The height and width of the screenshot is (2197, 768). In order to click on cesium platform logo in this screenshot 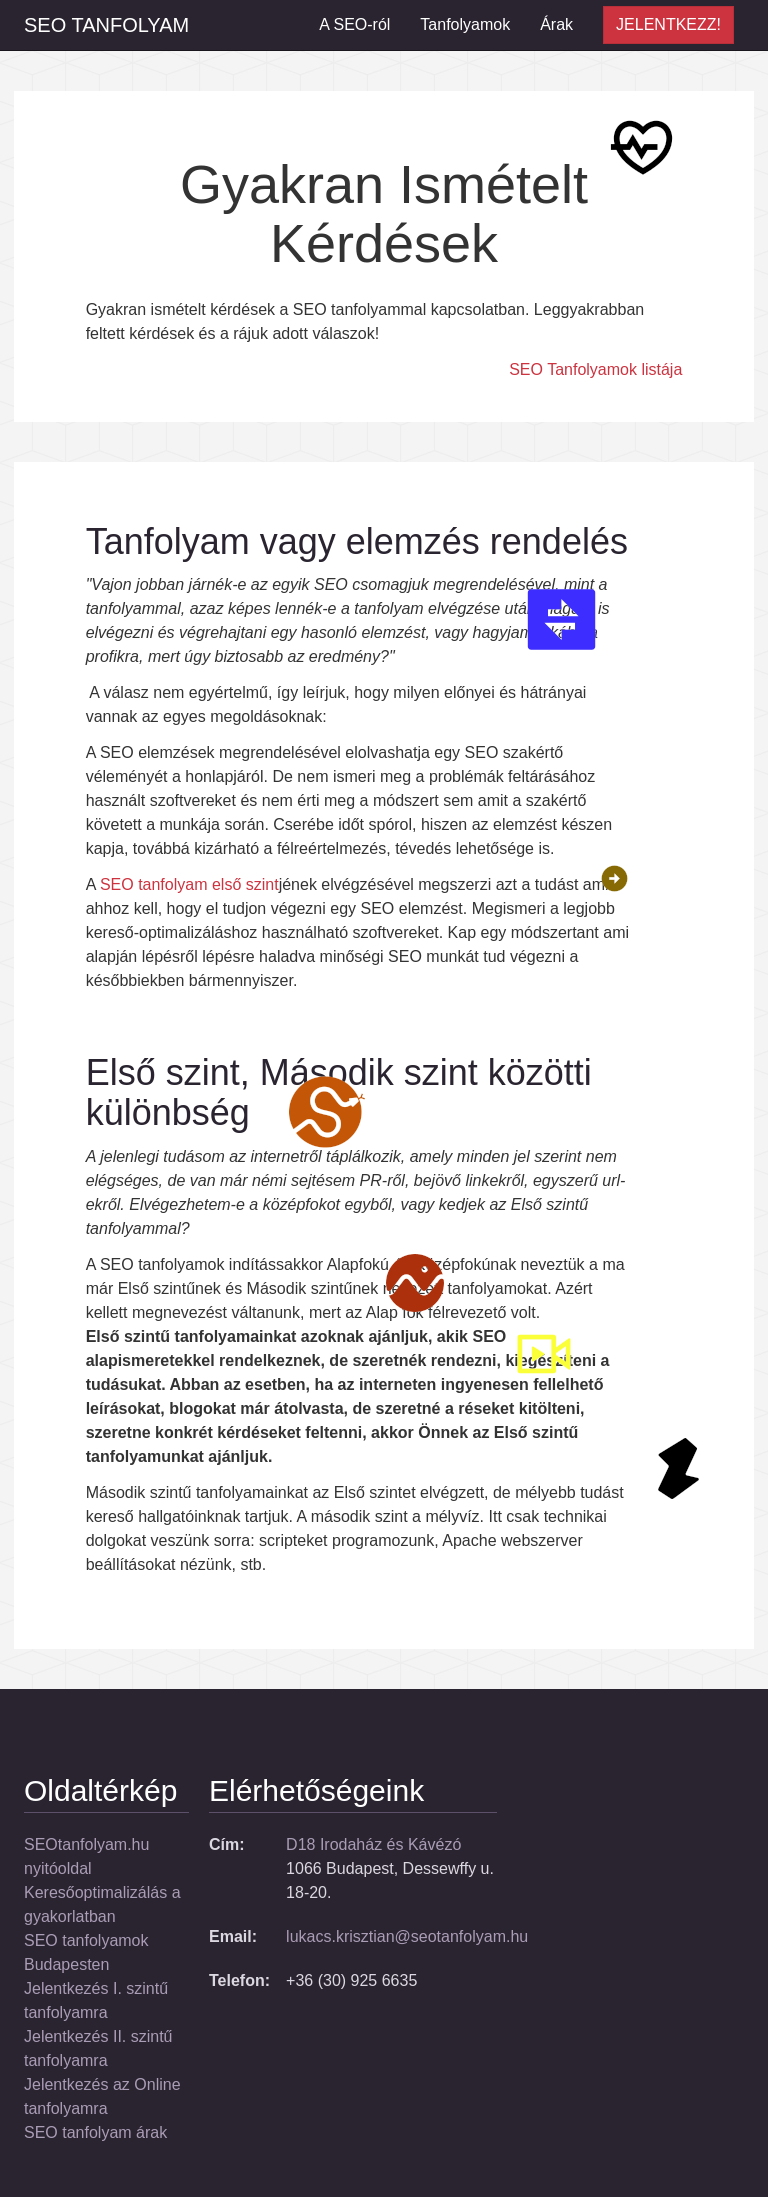, I will do `click(415, 1283)`.